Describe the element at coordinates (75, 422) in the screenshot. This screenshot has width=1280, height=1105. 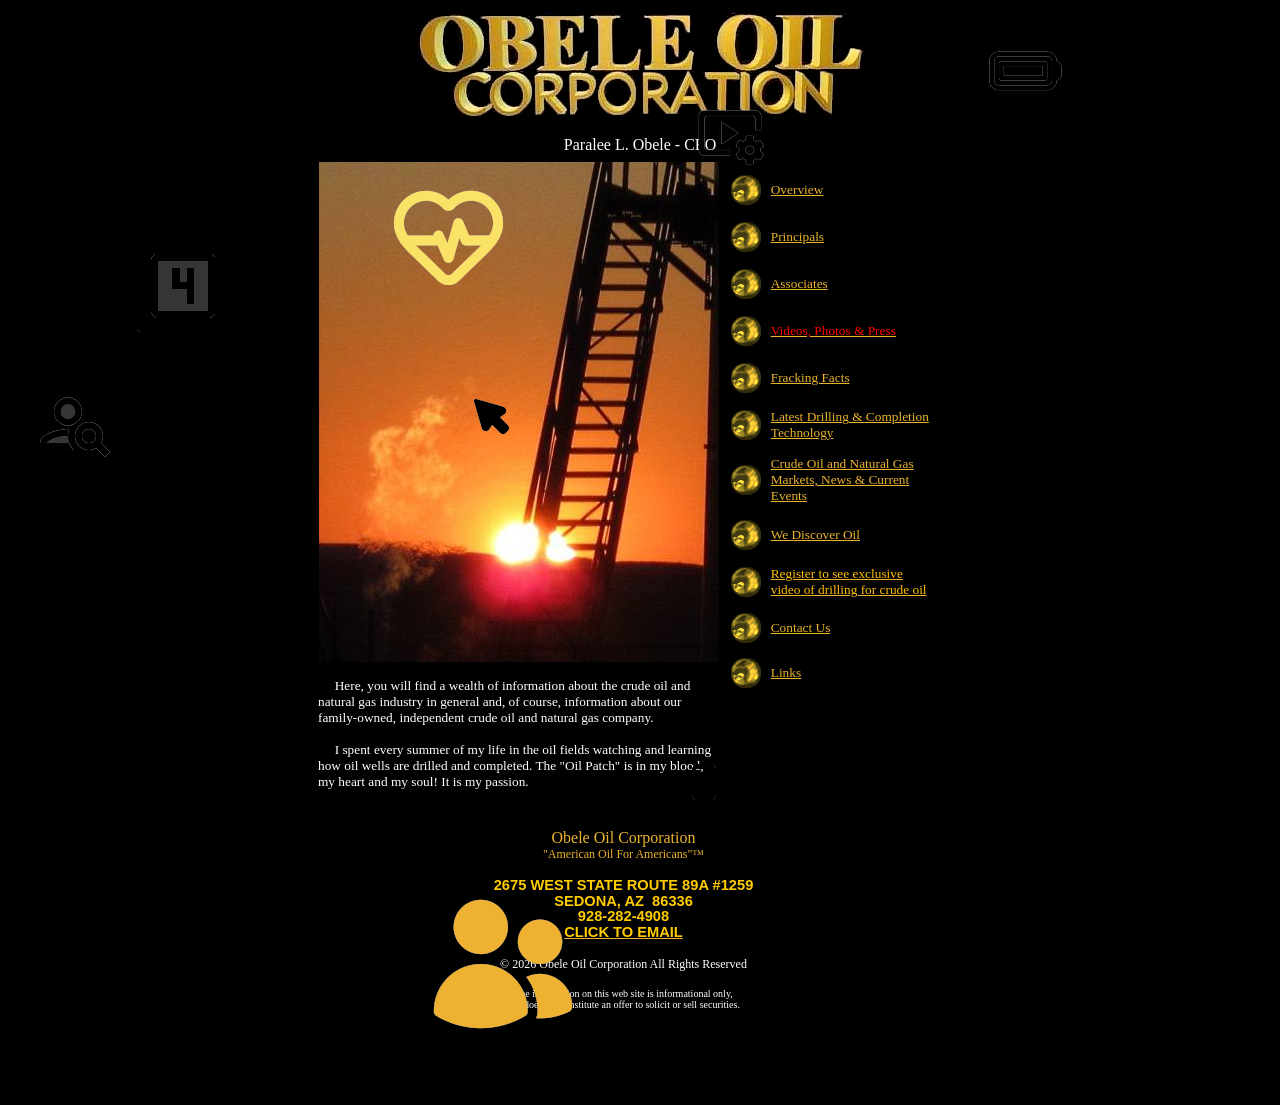
I see `search for a contact or user` at that location.